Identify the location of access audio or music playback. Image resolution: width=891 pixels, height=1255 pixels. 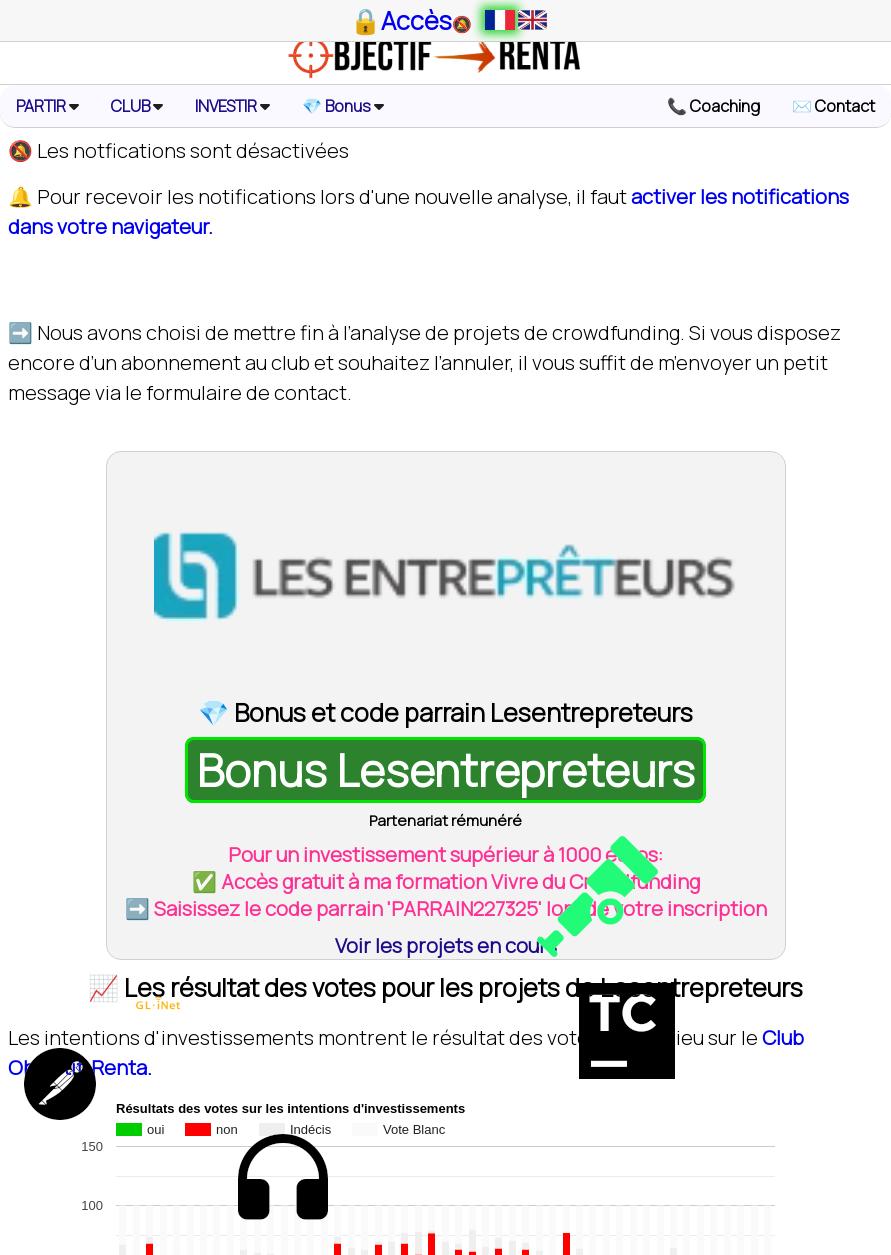
(283, 1179).